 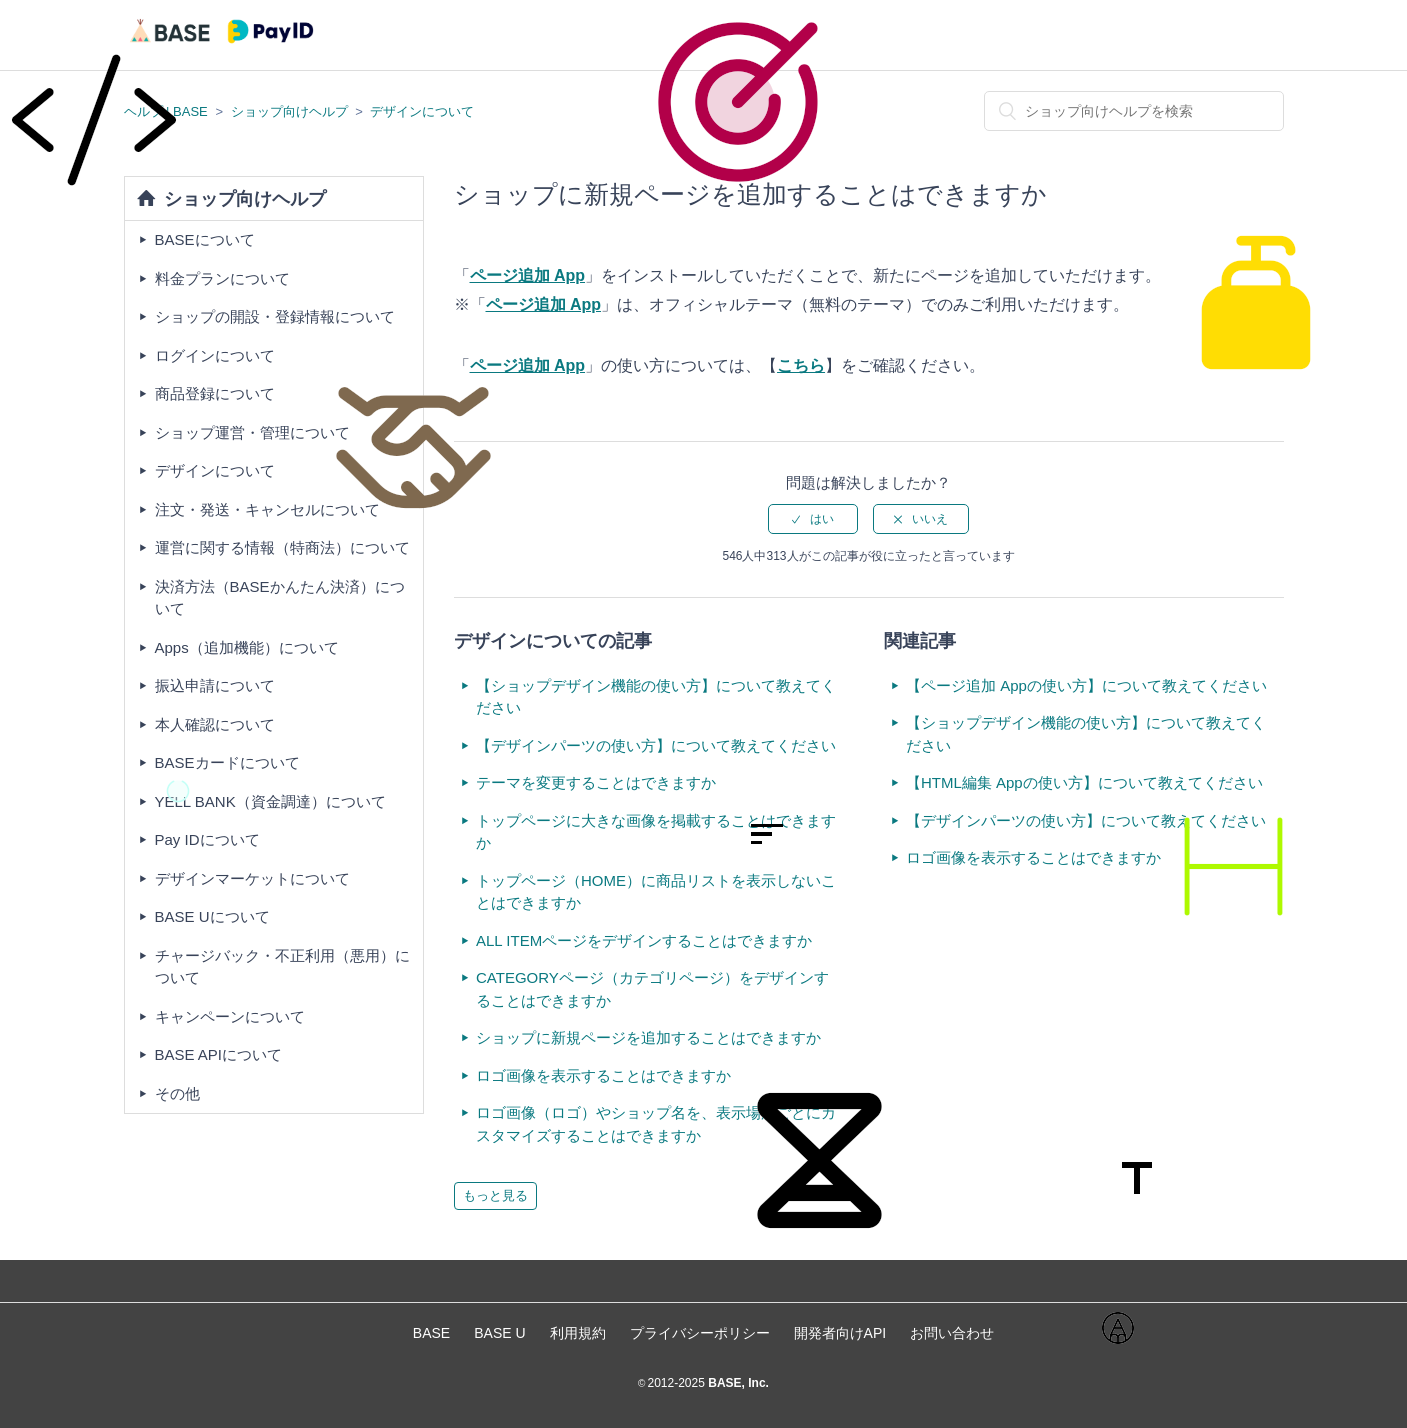 What do you see at coordinates (738, 102) in the screenshot?
I see `set a goal or target` at bounding box center [738, 102].